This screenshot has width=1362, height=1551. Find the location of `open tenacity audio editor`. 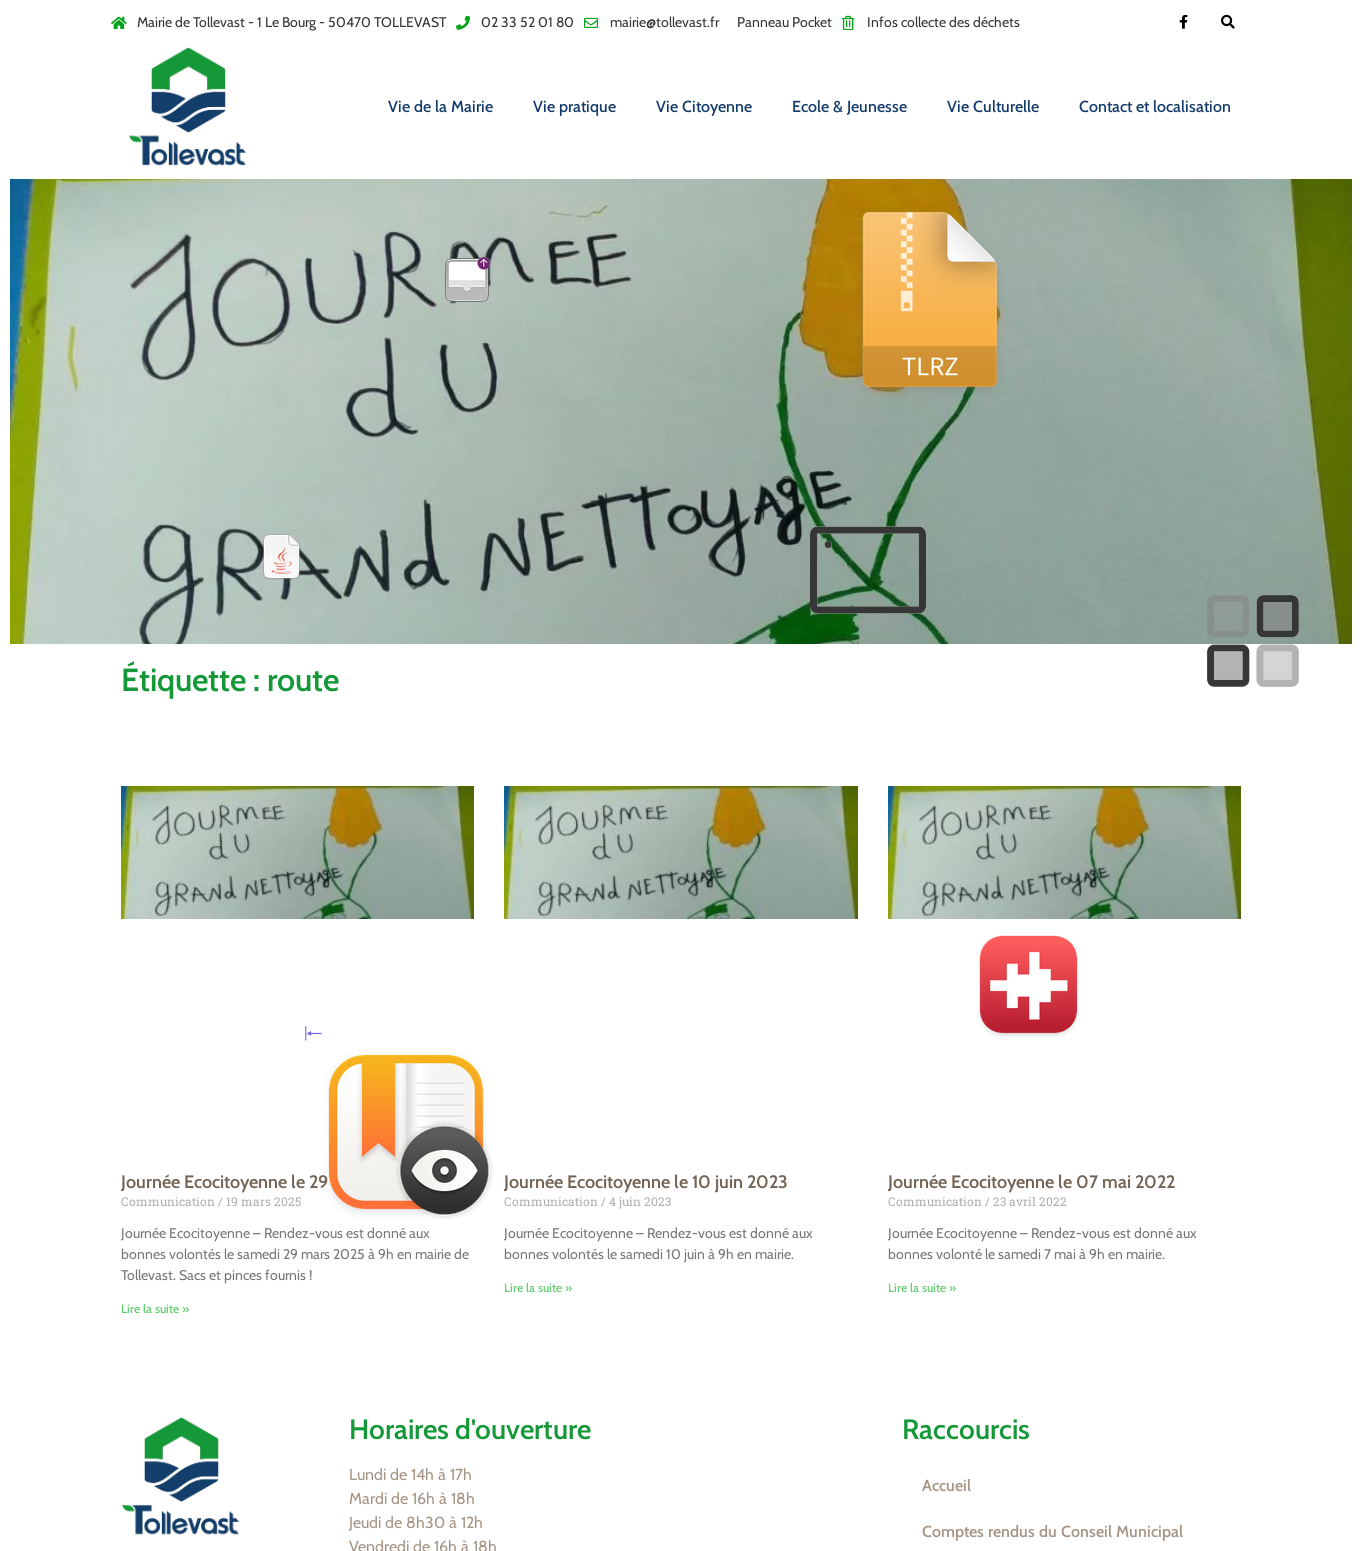

open tenacity audio editor is located at coordinates (1028, 984).